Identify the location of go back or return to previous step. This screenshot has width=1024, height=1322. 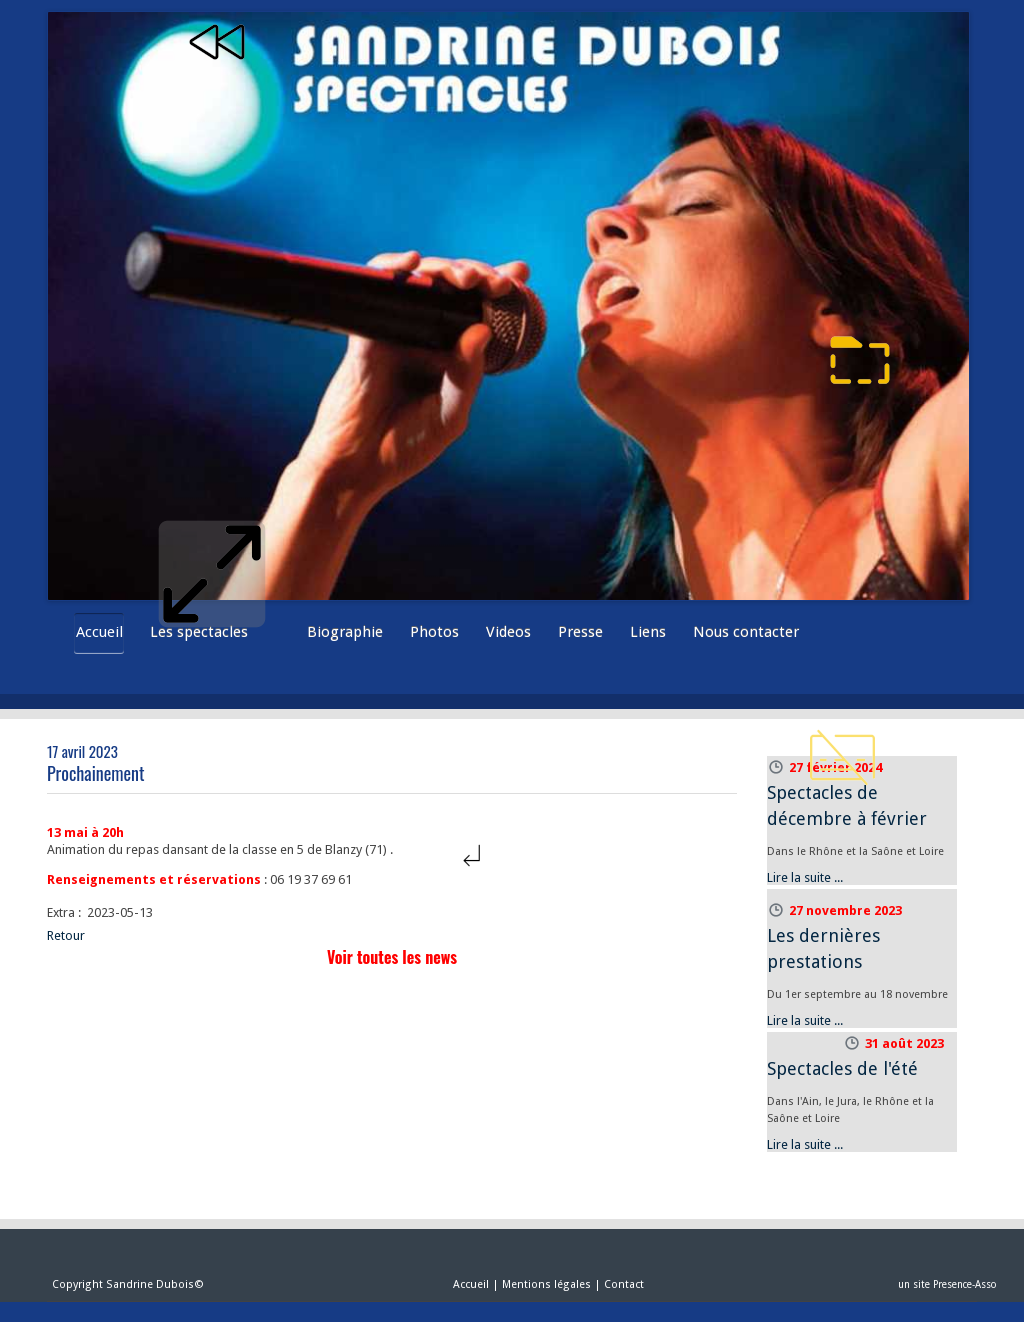
(472, 855).